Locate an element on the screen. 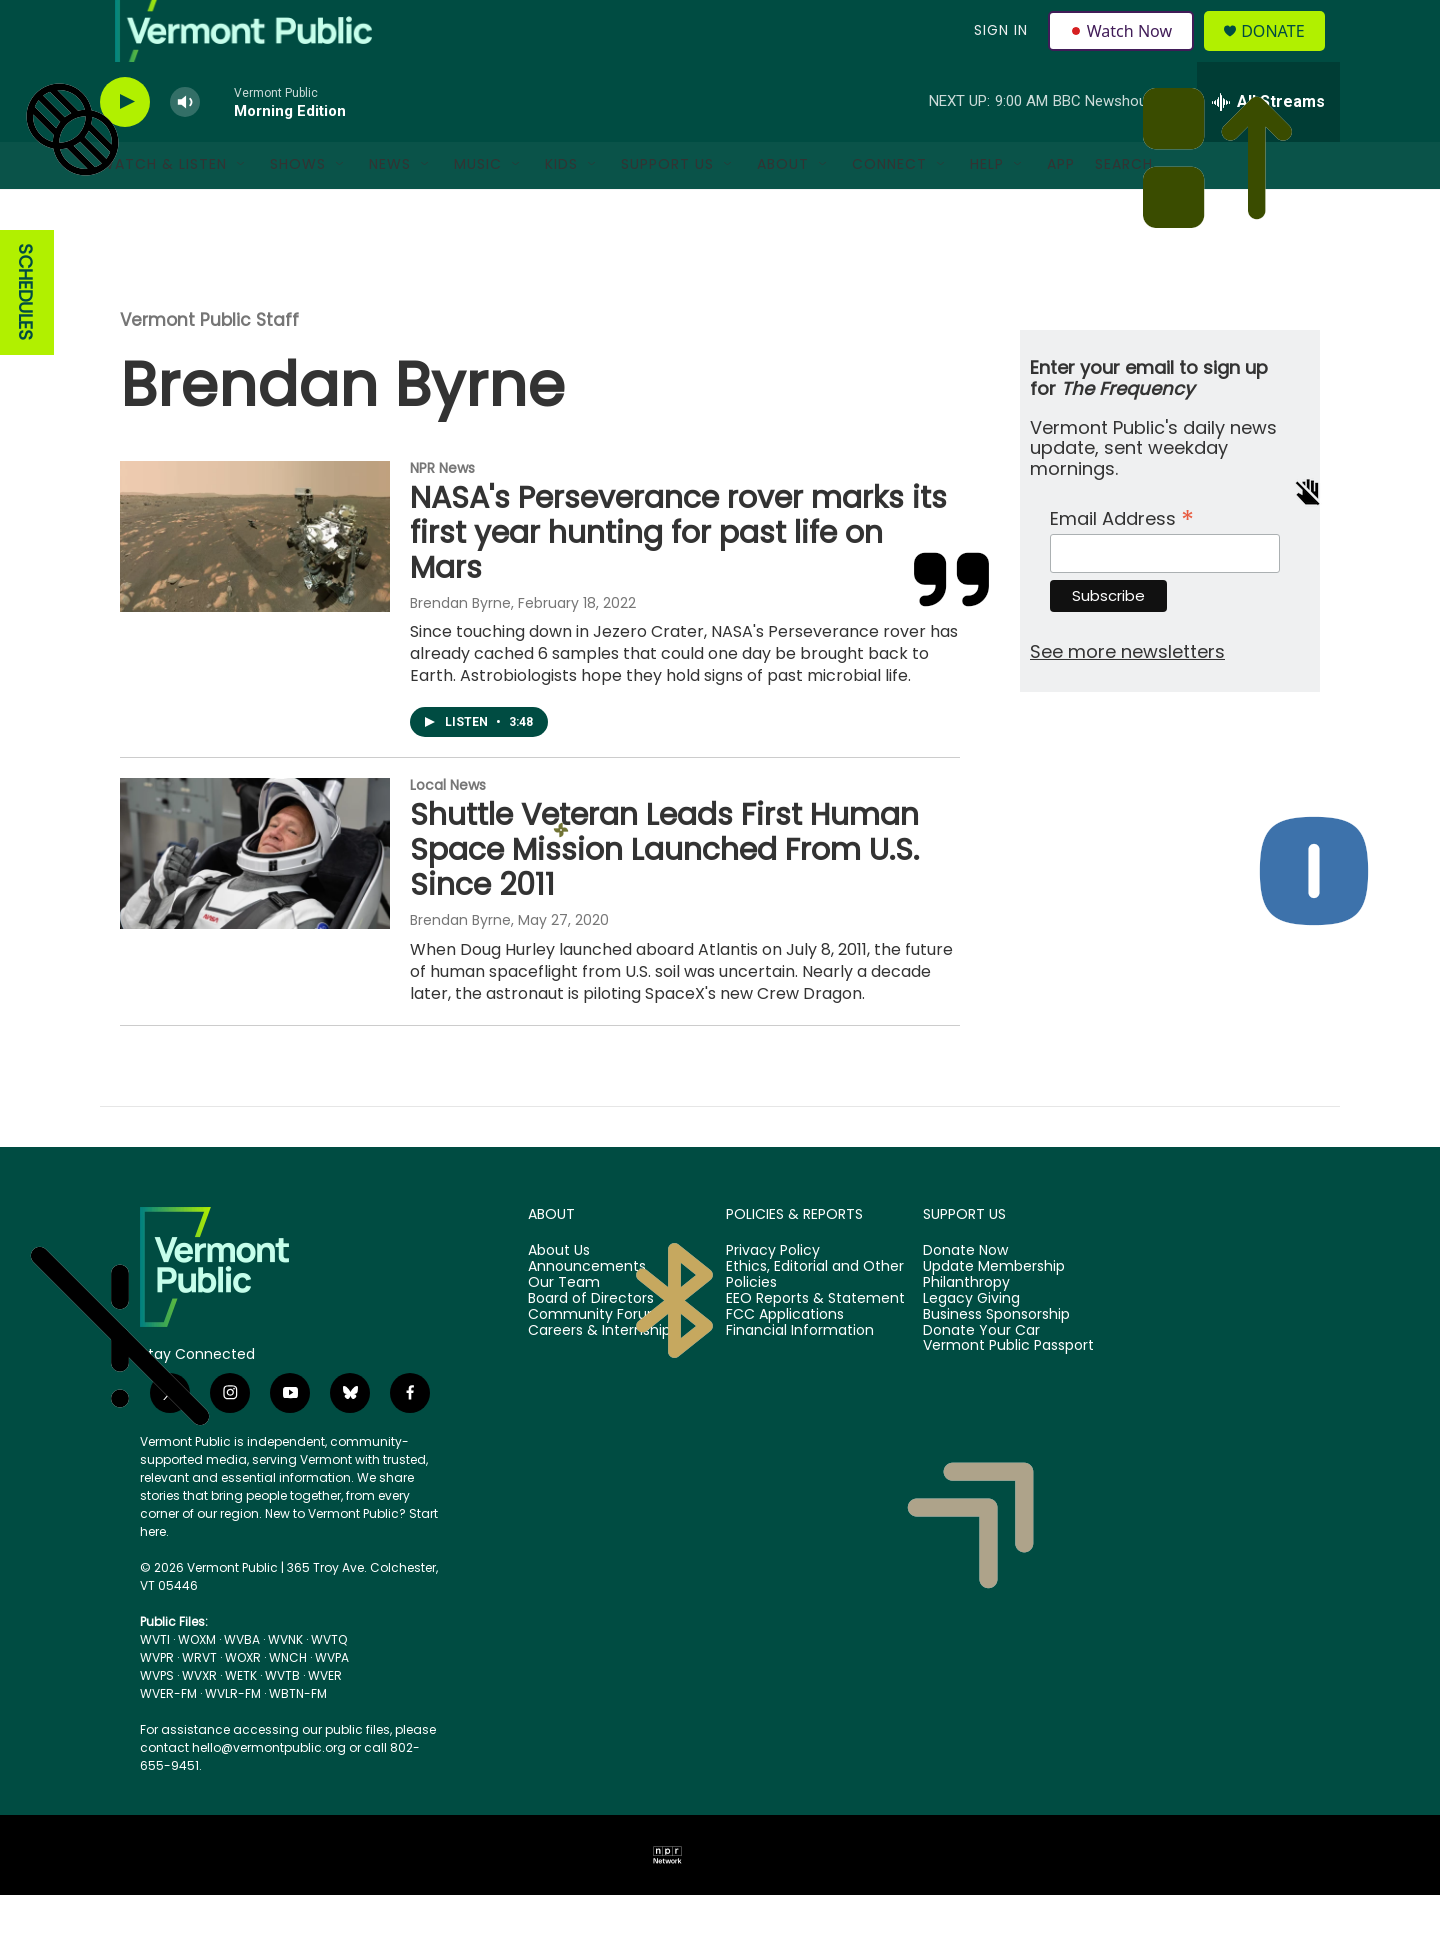 Image resolution: width=1440 pixels, height=1938 pixels. view more information is located at coordinates (1314, 871).